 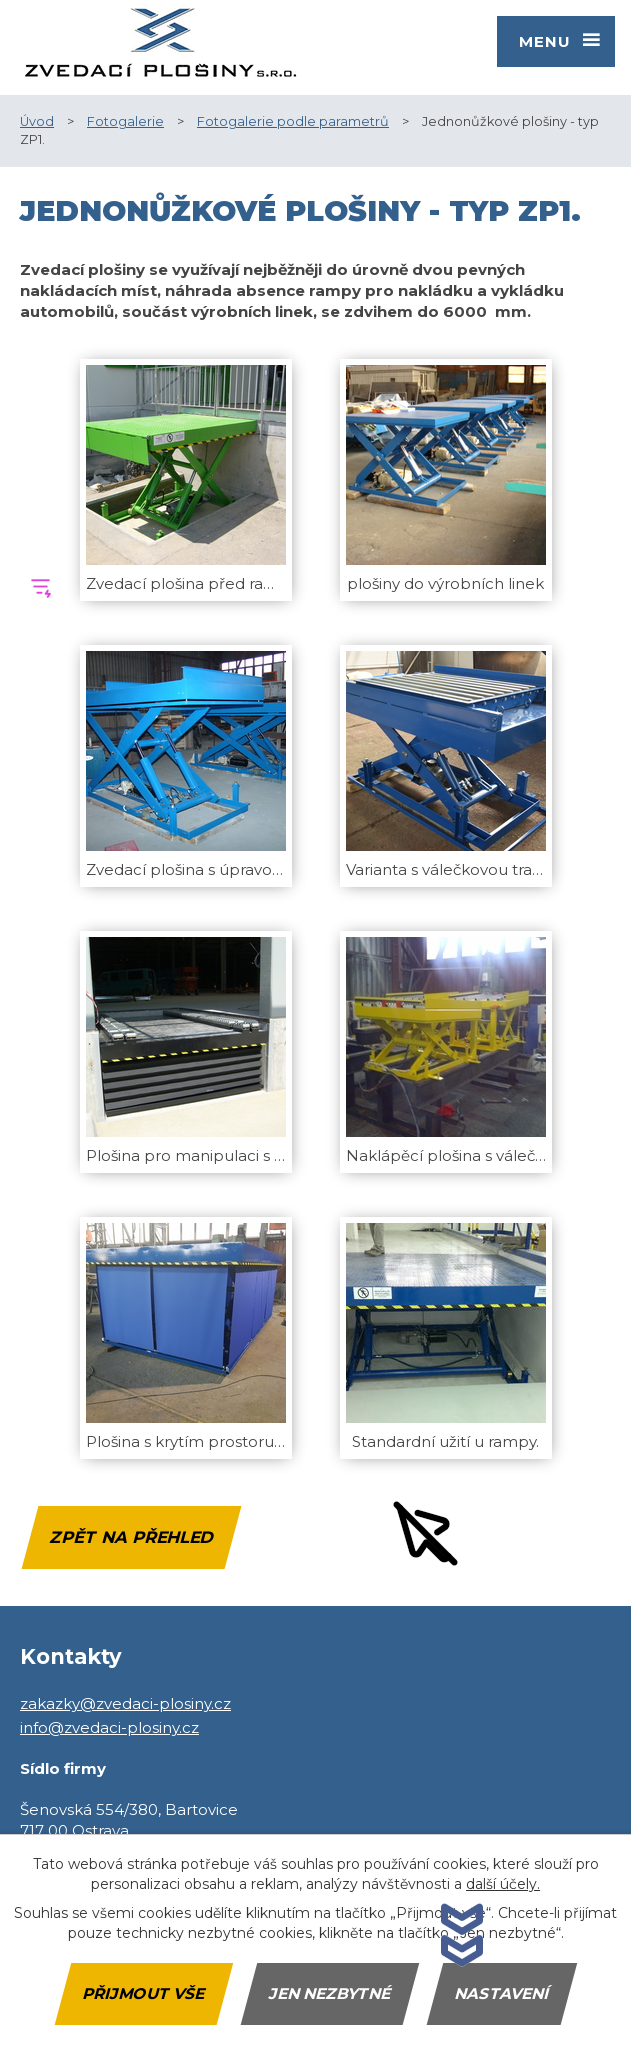 What do you see at coordinates (462, 1935) in the screenshot?
I see `view earned badges or achievements` at bounding box center [462, 1935].